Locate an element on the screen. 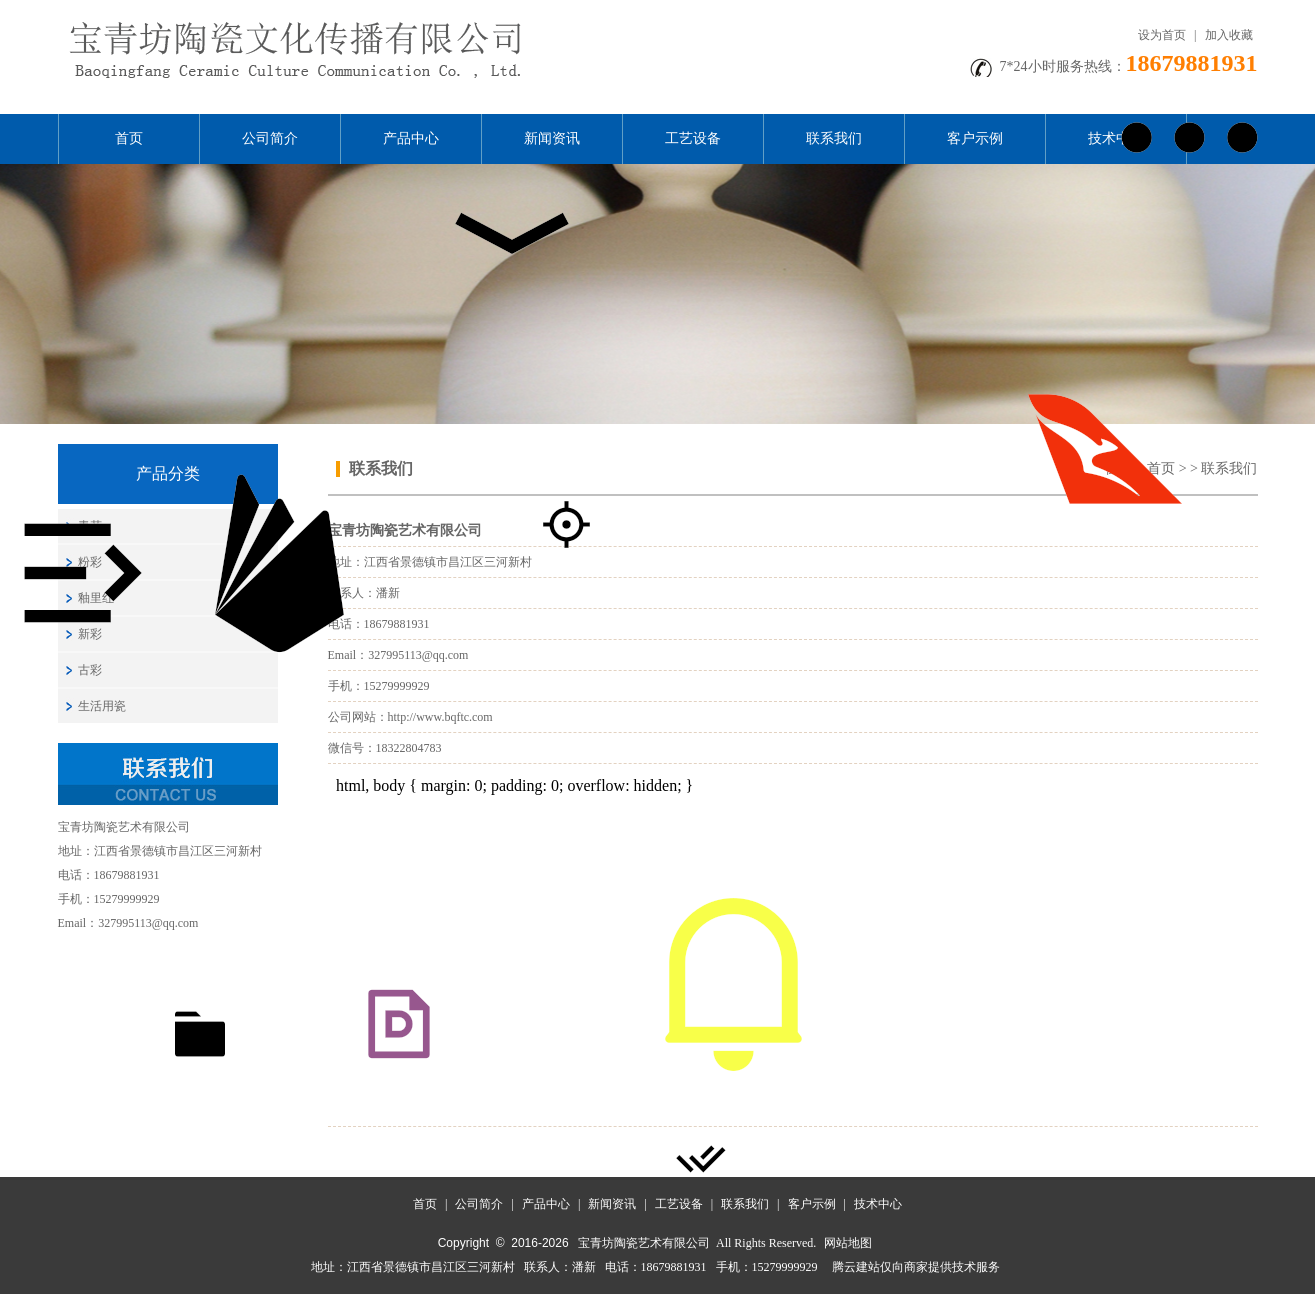 Image resolution: width=1315 pixels, height=1294 pixels. access more options or actions is located at coordinates (1189, 137).